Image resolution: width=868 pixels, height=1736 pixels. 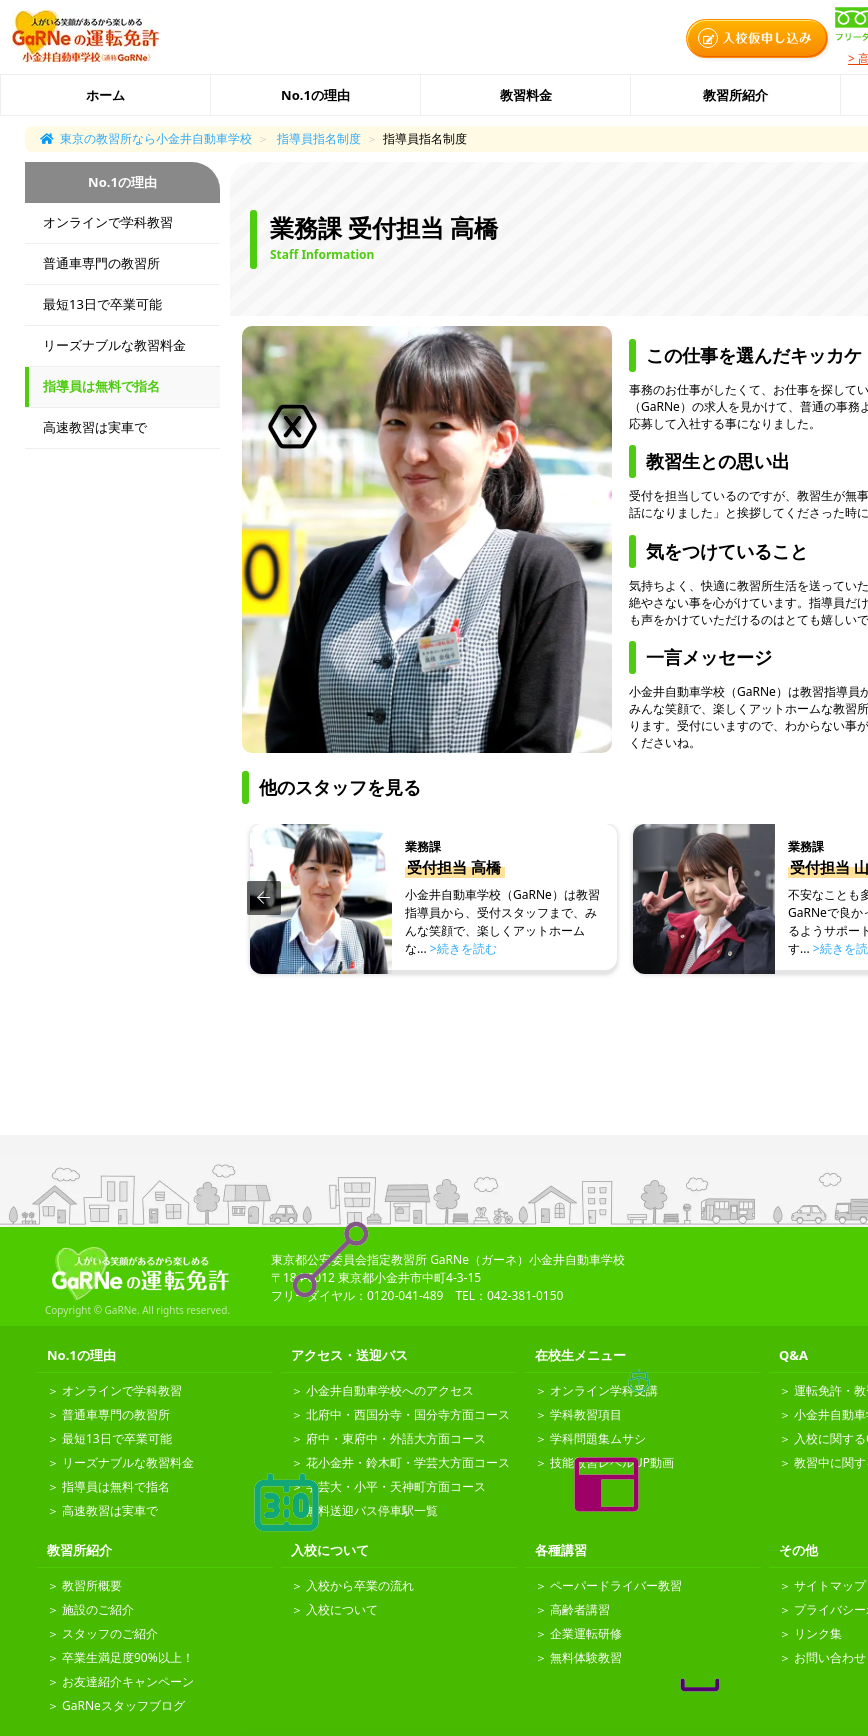 What do you see at coordinates (292, 426) in the screenshot?
I see `xamarin development platform logo` at bounding box center [292, 426].